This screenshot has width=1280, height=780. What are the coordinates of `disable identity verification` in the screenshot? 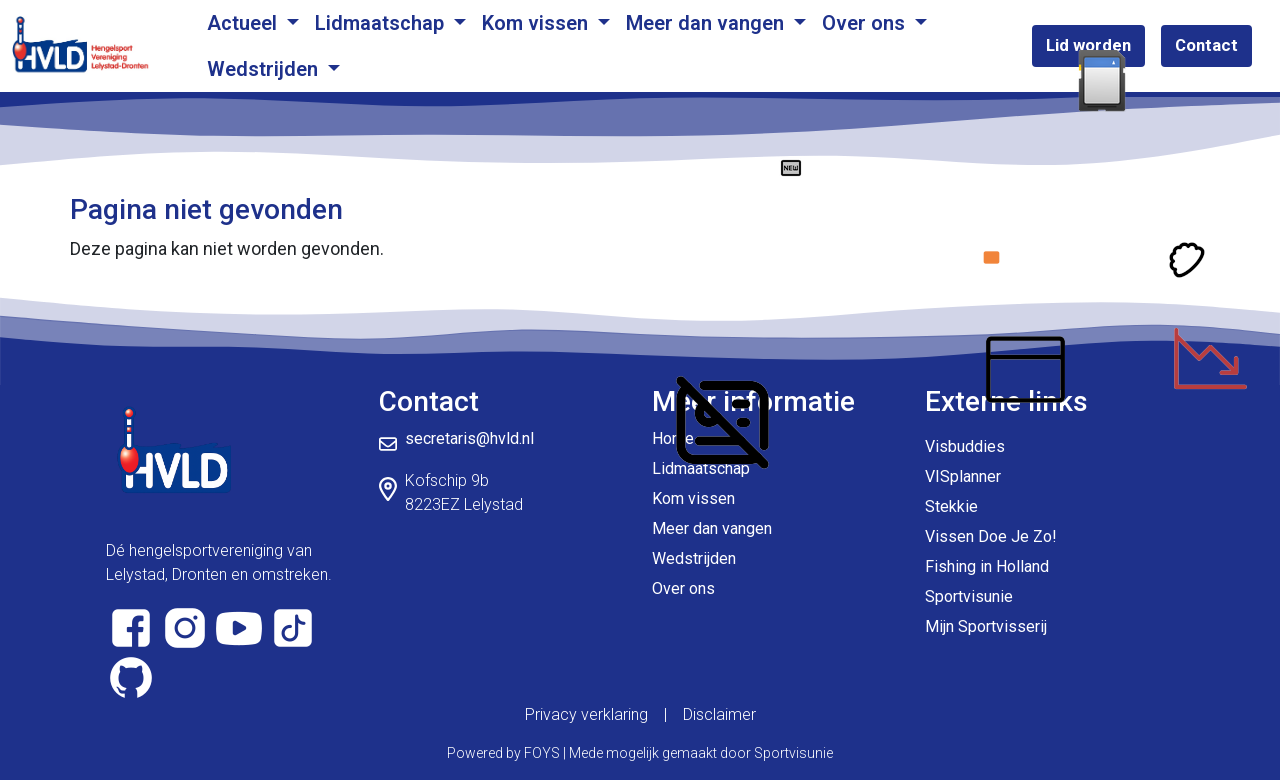 It's located at (722, 422).